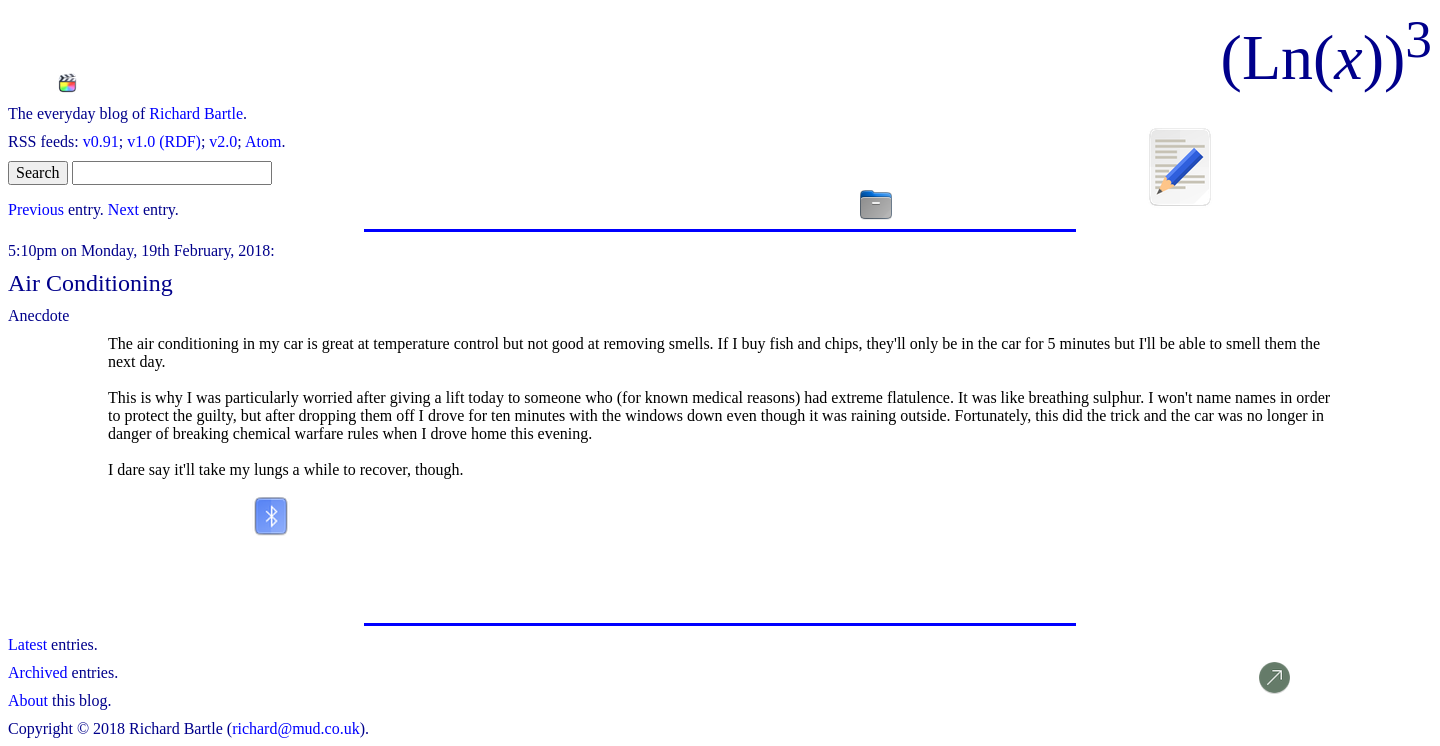 The image size is (1440, 746). Describe the element at coordinates (1180, 167) in the screenshot. I see `open gedit text editor` at that location.